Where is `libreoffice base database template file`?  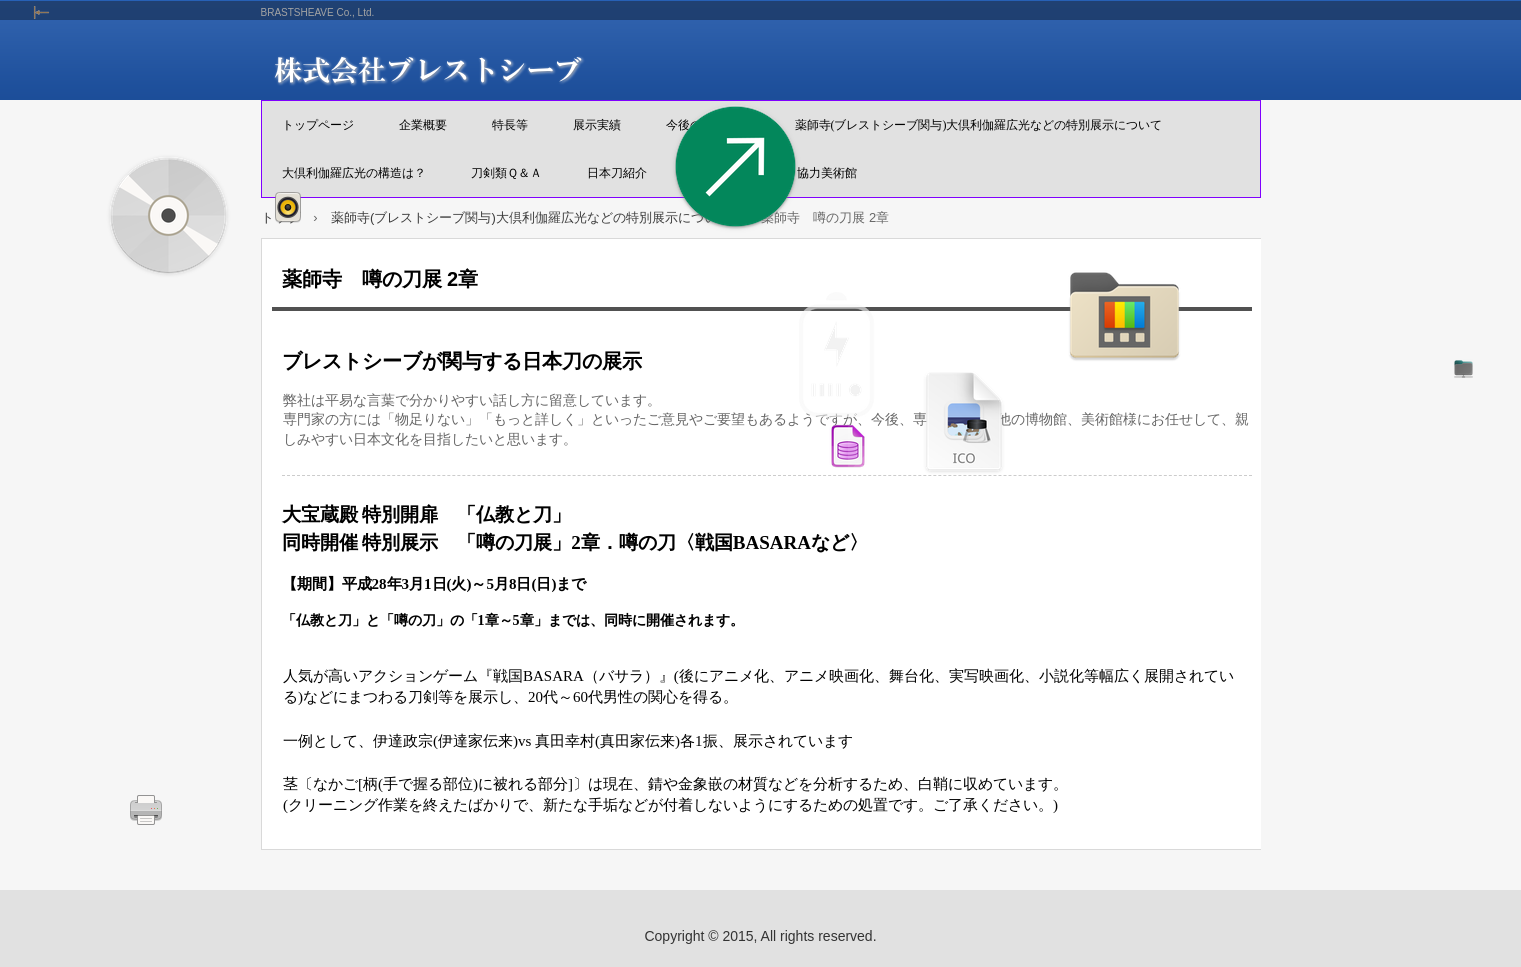 libreoffice base database template file is located at coordinates (848, 446).